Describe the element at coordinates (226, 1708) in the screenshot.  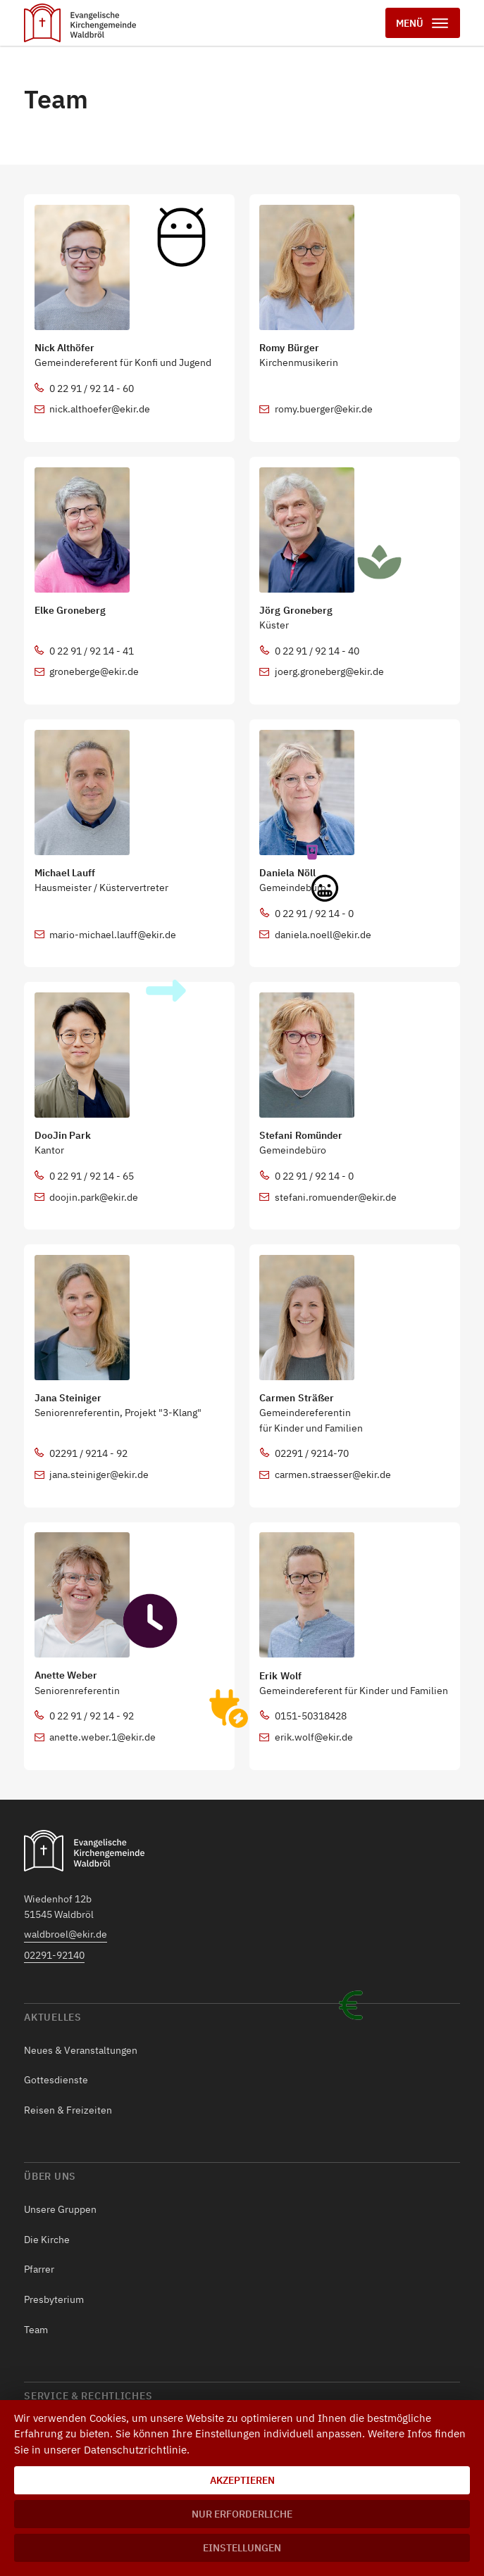
I see `indicates active power connection or charging` at that location.